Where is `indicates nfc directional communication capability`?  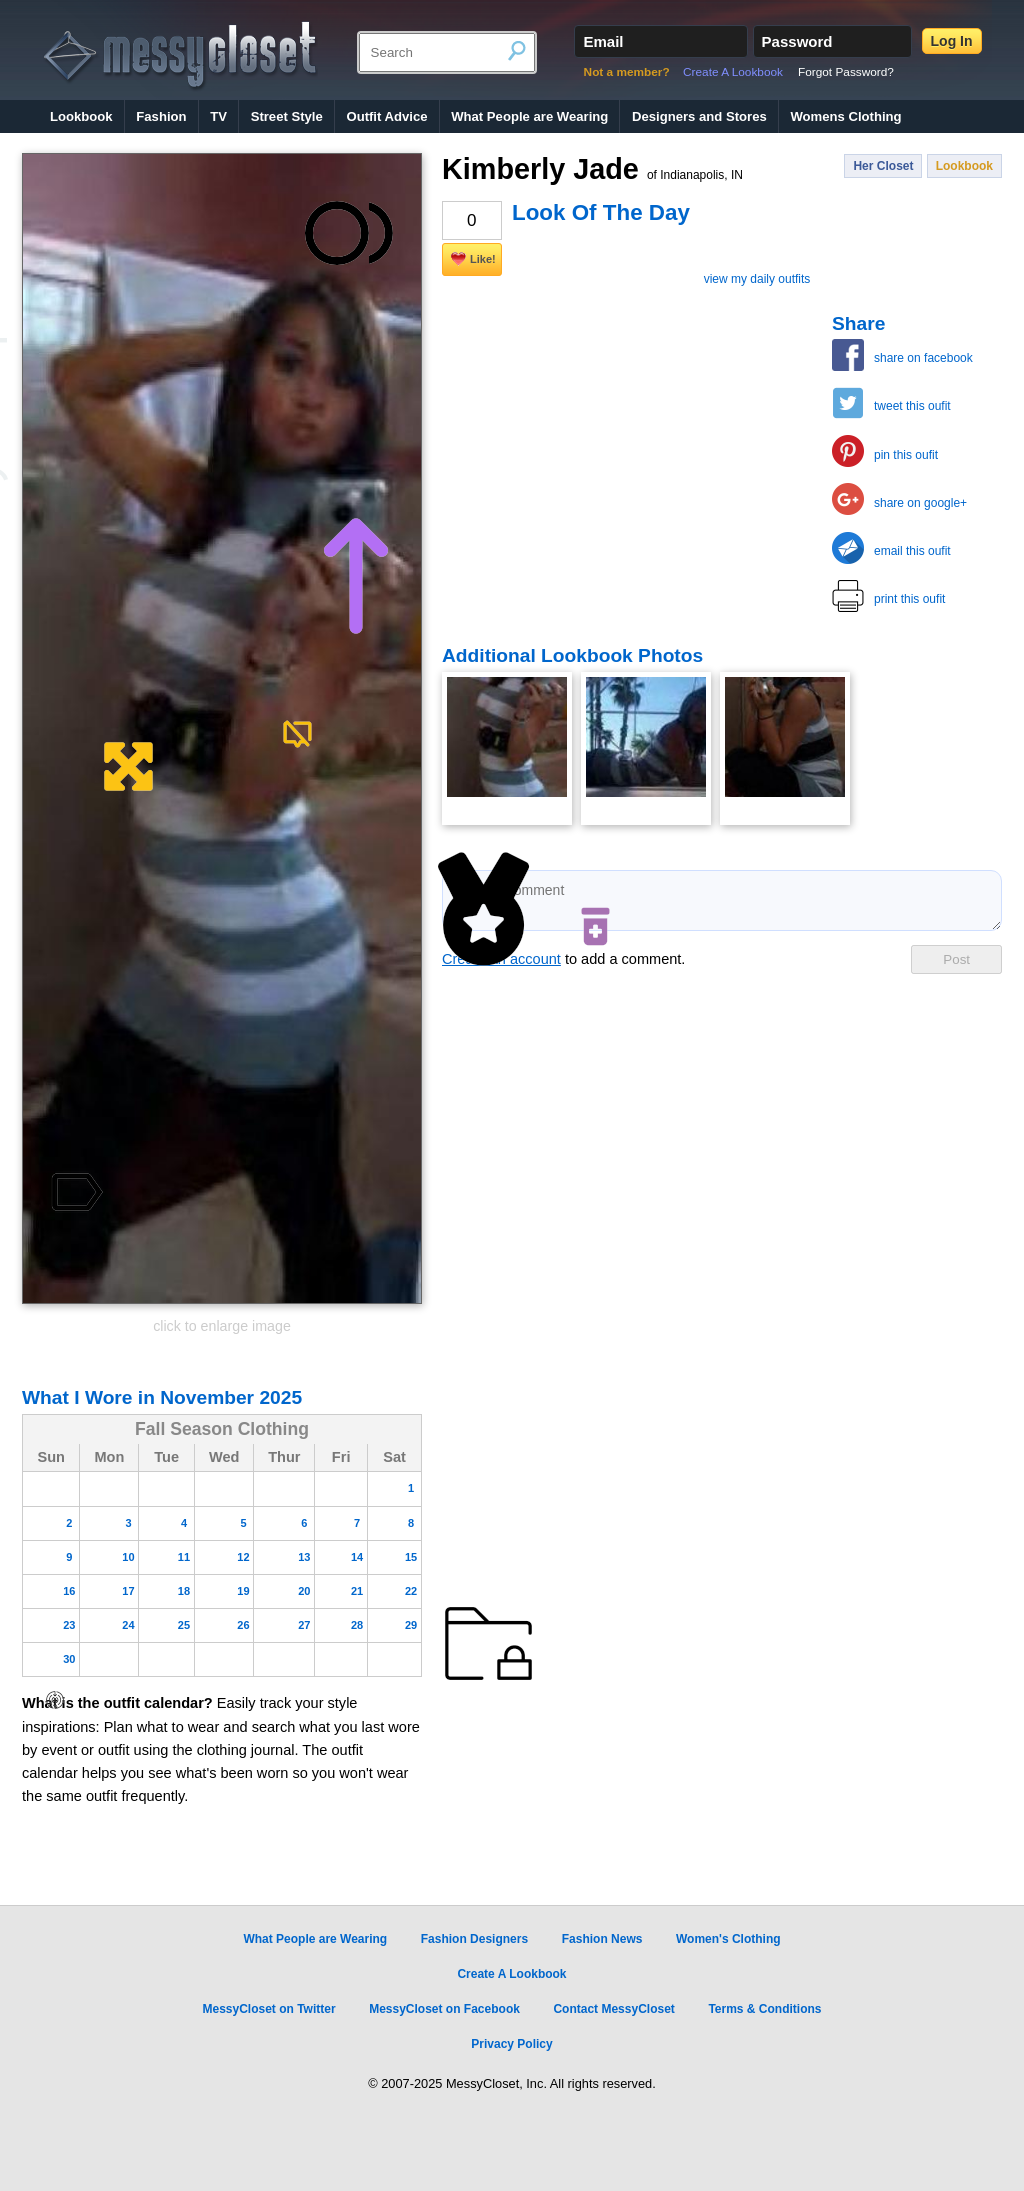
indicates nfc directional communication capability is located at coordinates (55, 1700).